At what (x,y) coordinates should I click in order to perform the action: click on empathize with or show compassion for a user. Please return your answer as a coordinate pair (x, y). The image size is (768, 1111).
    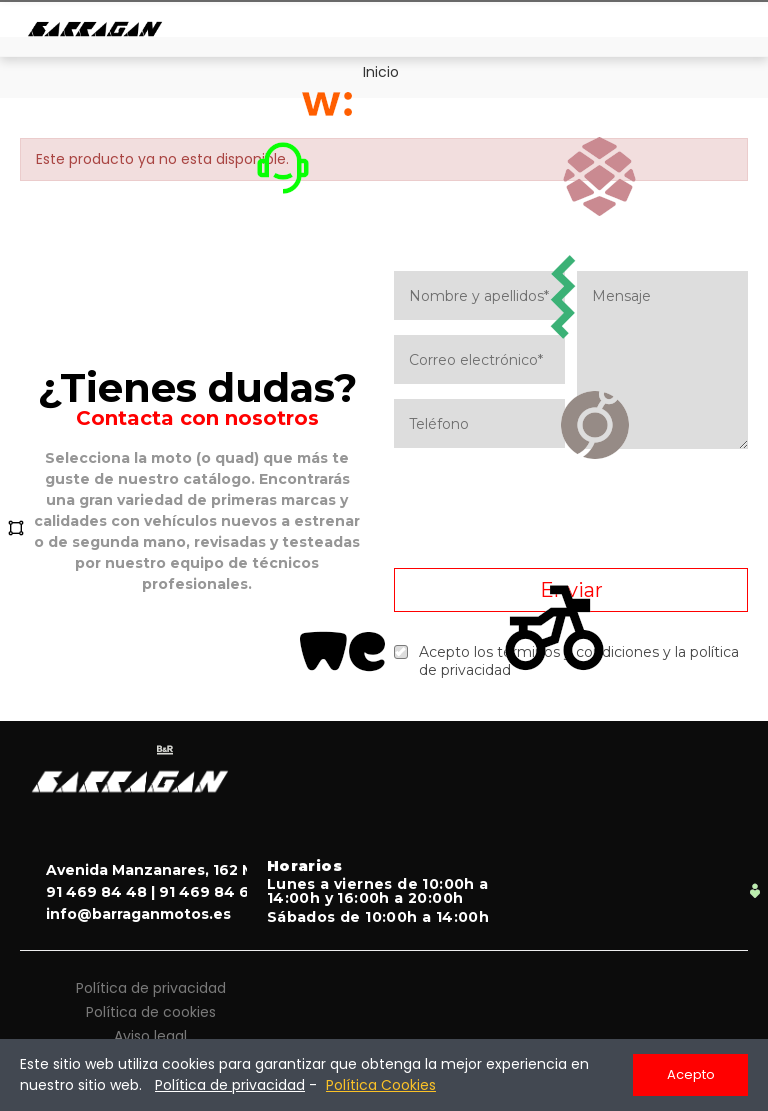
    Looking at the image, I should click on (755, 891).